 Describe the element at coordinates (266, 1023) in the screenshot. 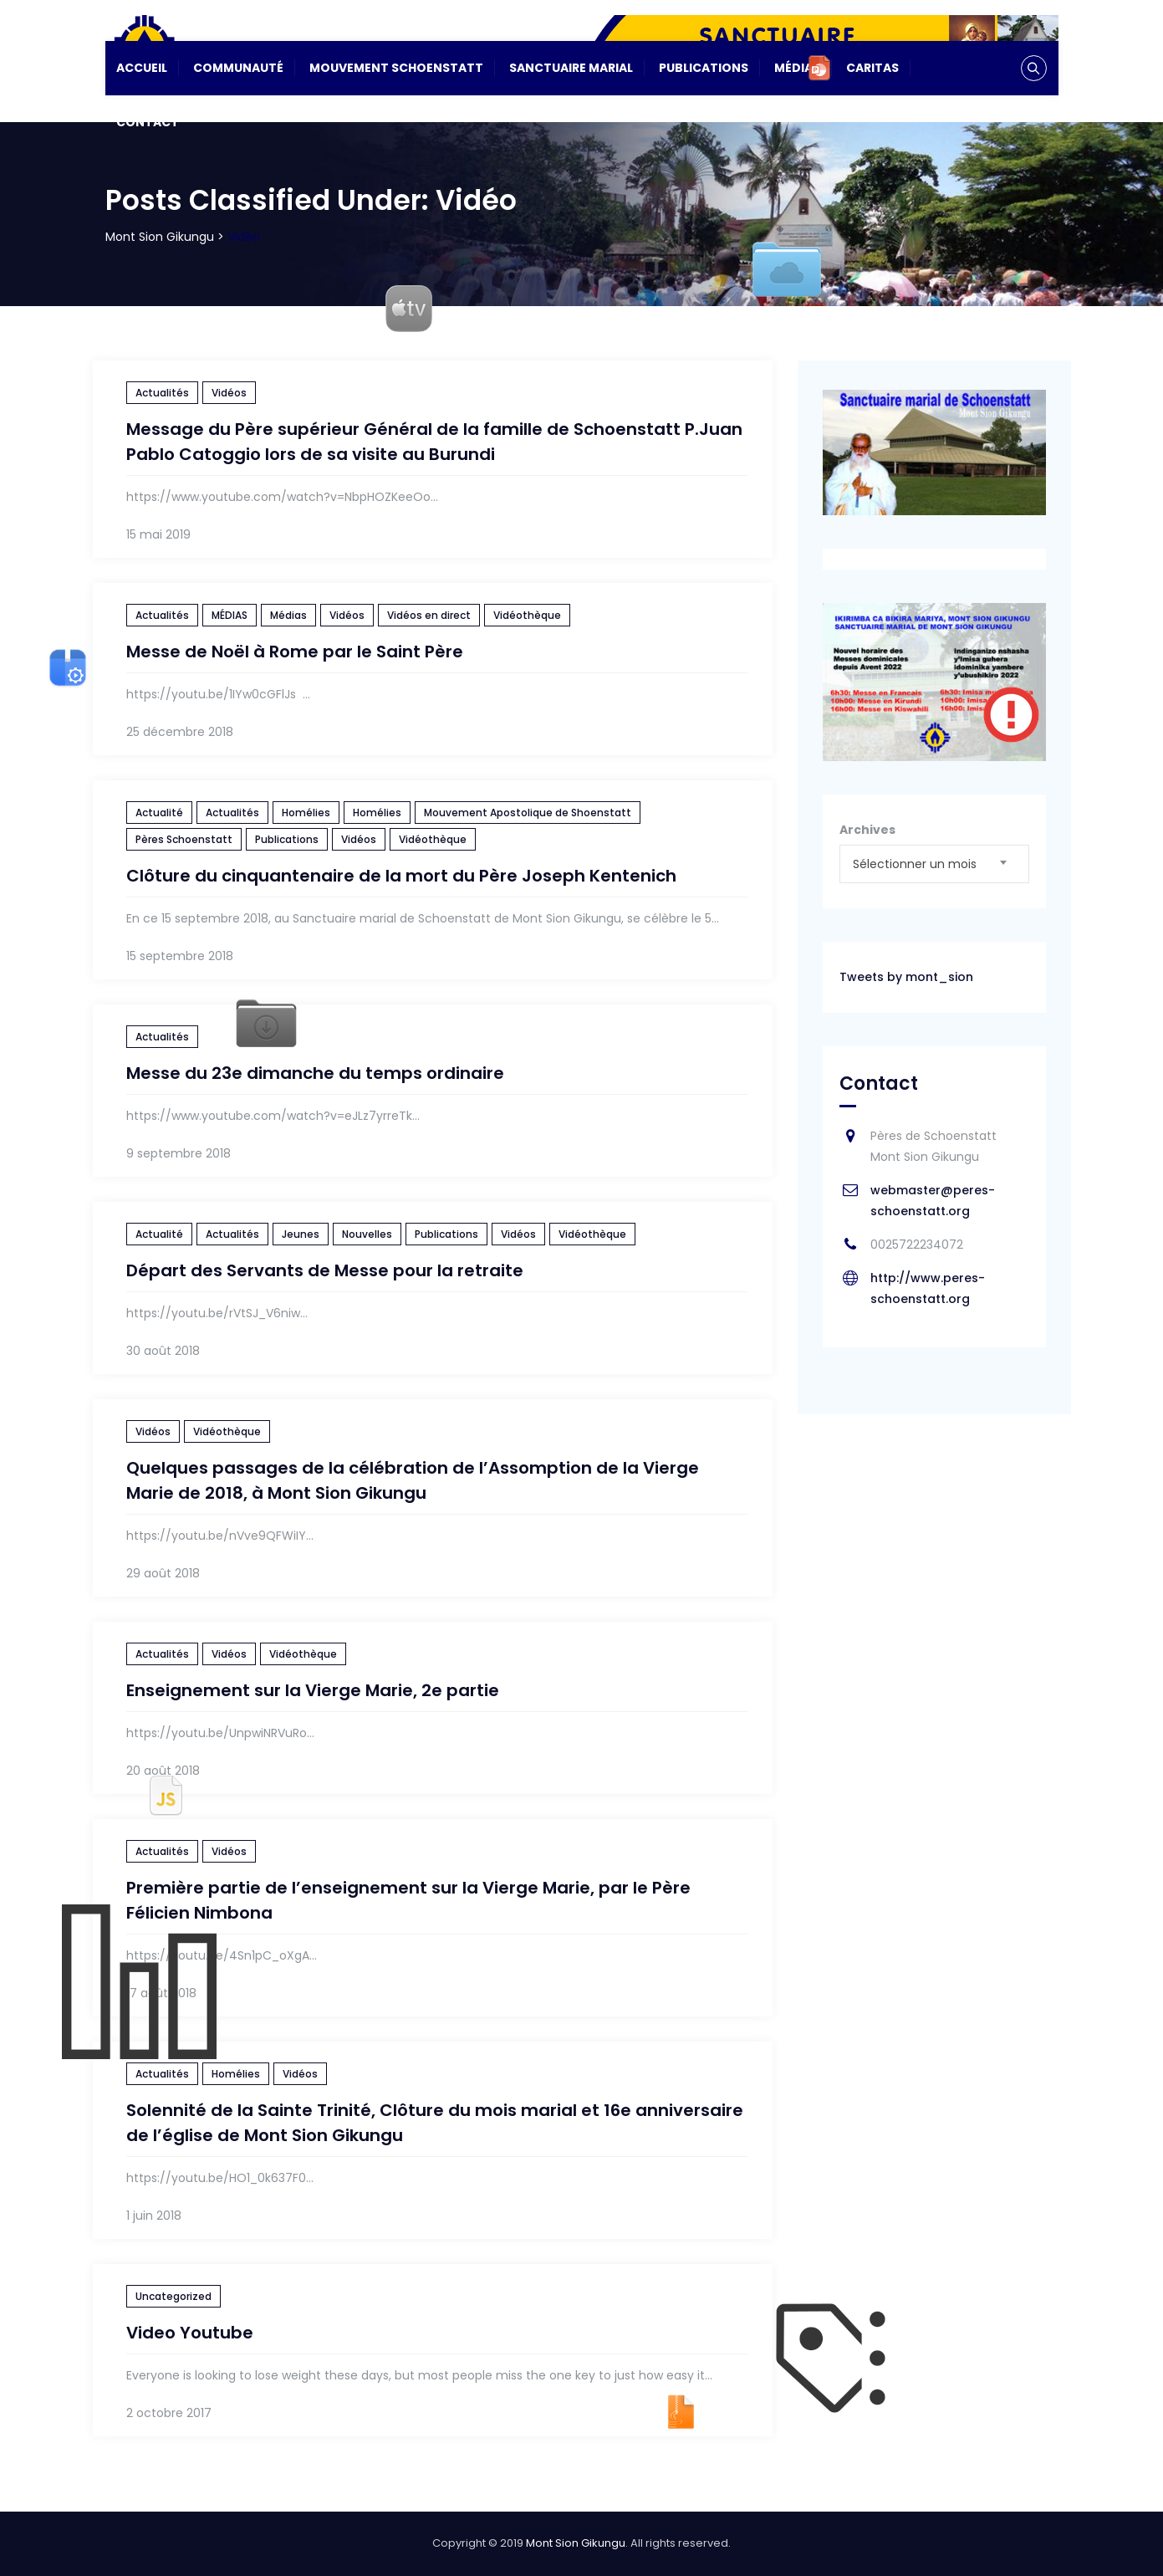

I see `access your downloads folder` at that location.